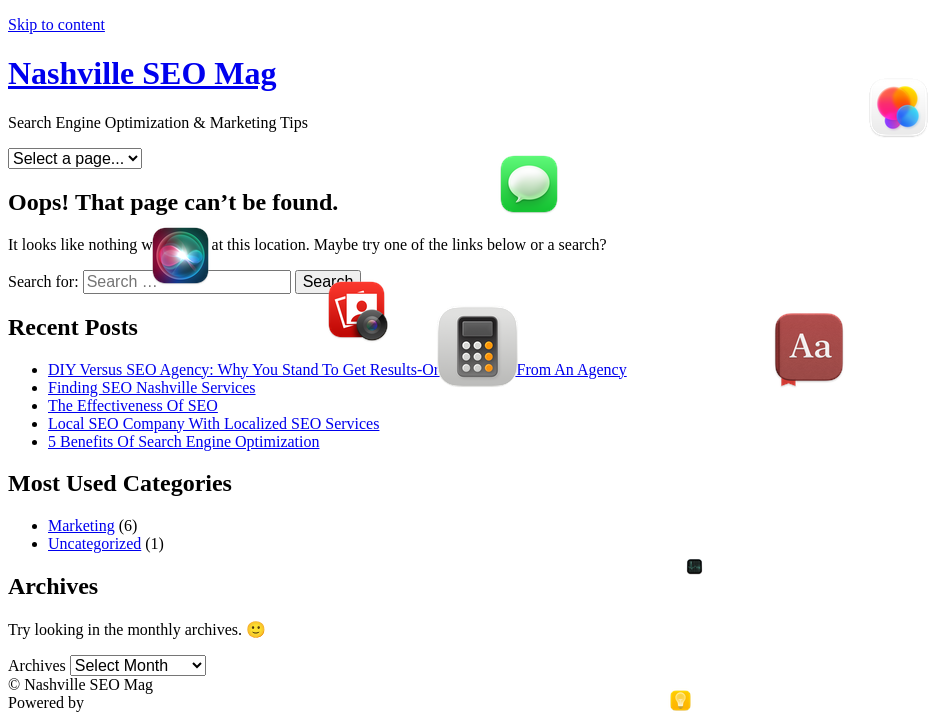 This screenshot has height=720, width=949. I want to click on open Game Center app, so click(898, 107).